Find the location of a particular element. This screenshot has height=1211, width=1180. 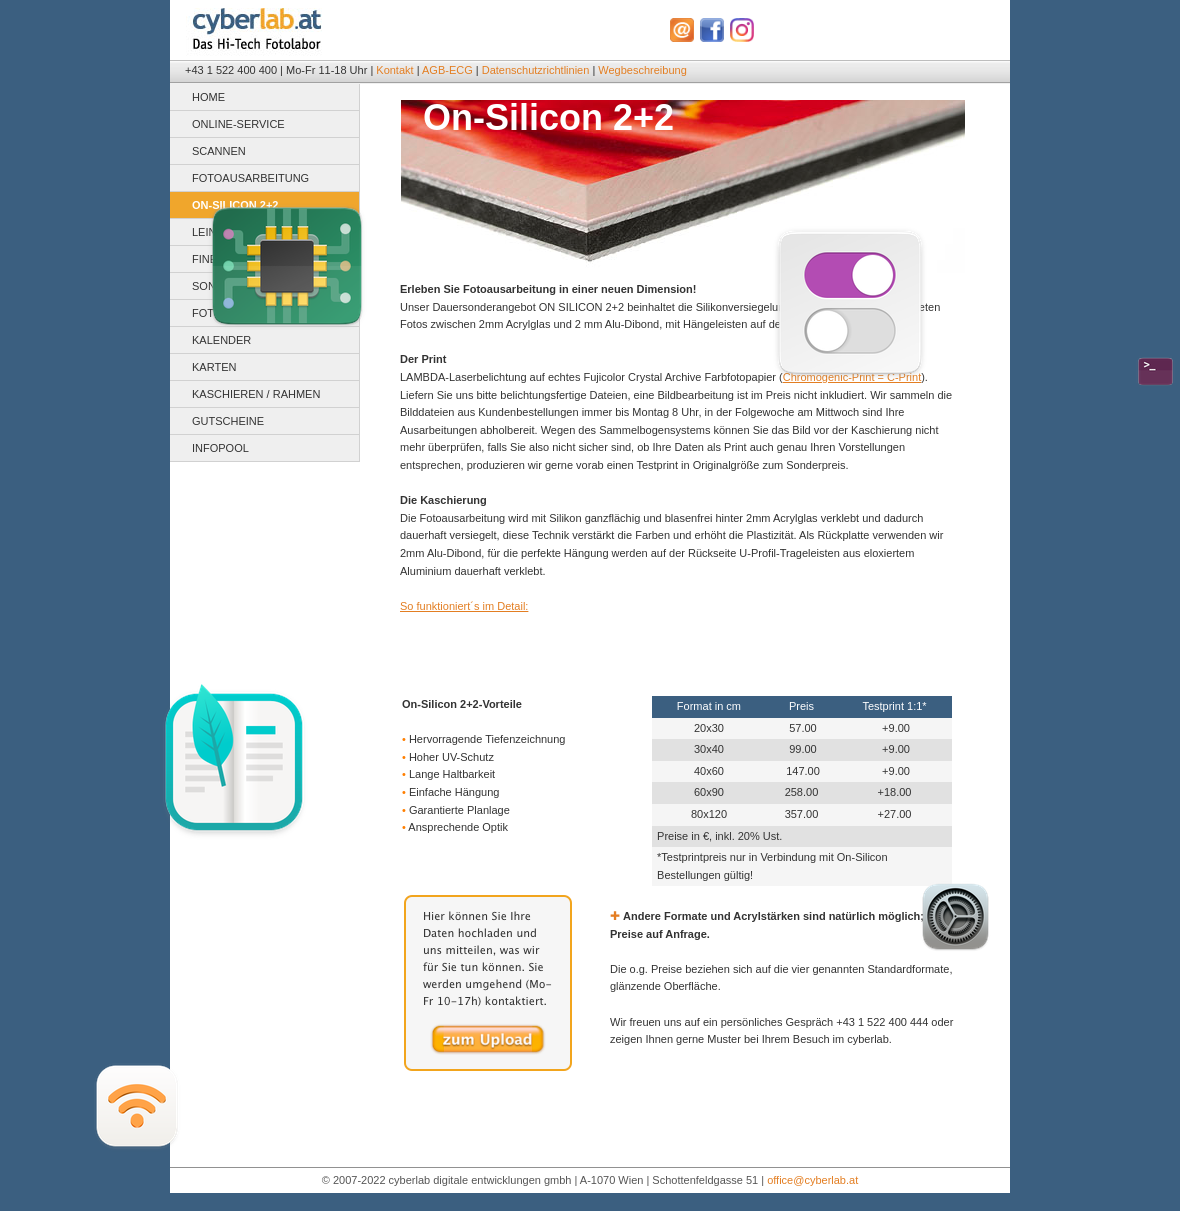

open unity tweak tool settings is located at coordinates (850, 303).